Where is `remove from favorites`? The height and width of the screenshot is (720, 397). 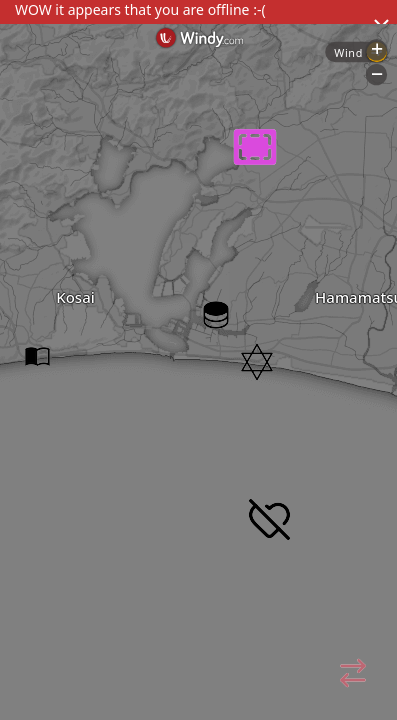
remove from favorites is located at coordinates (269, 519).